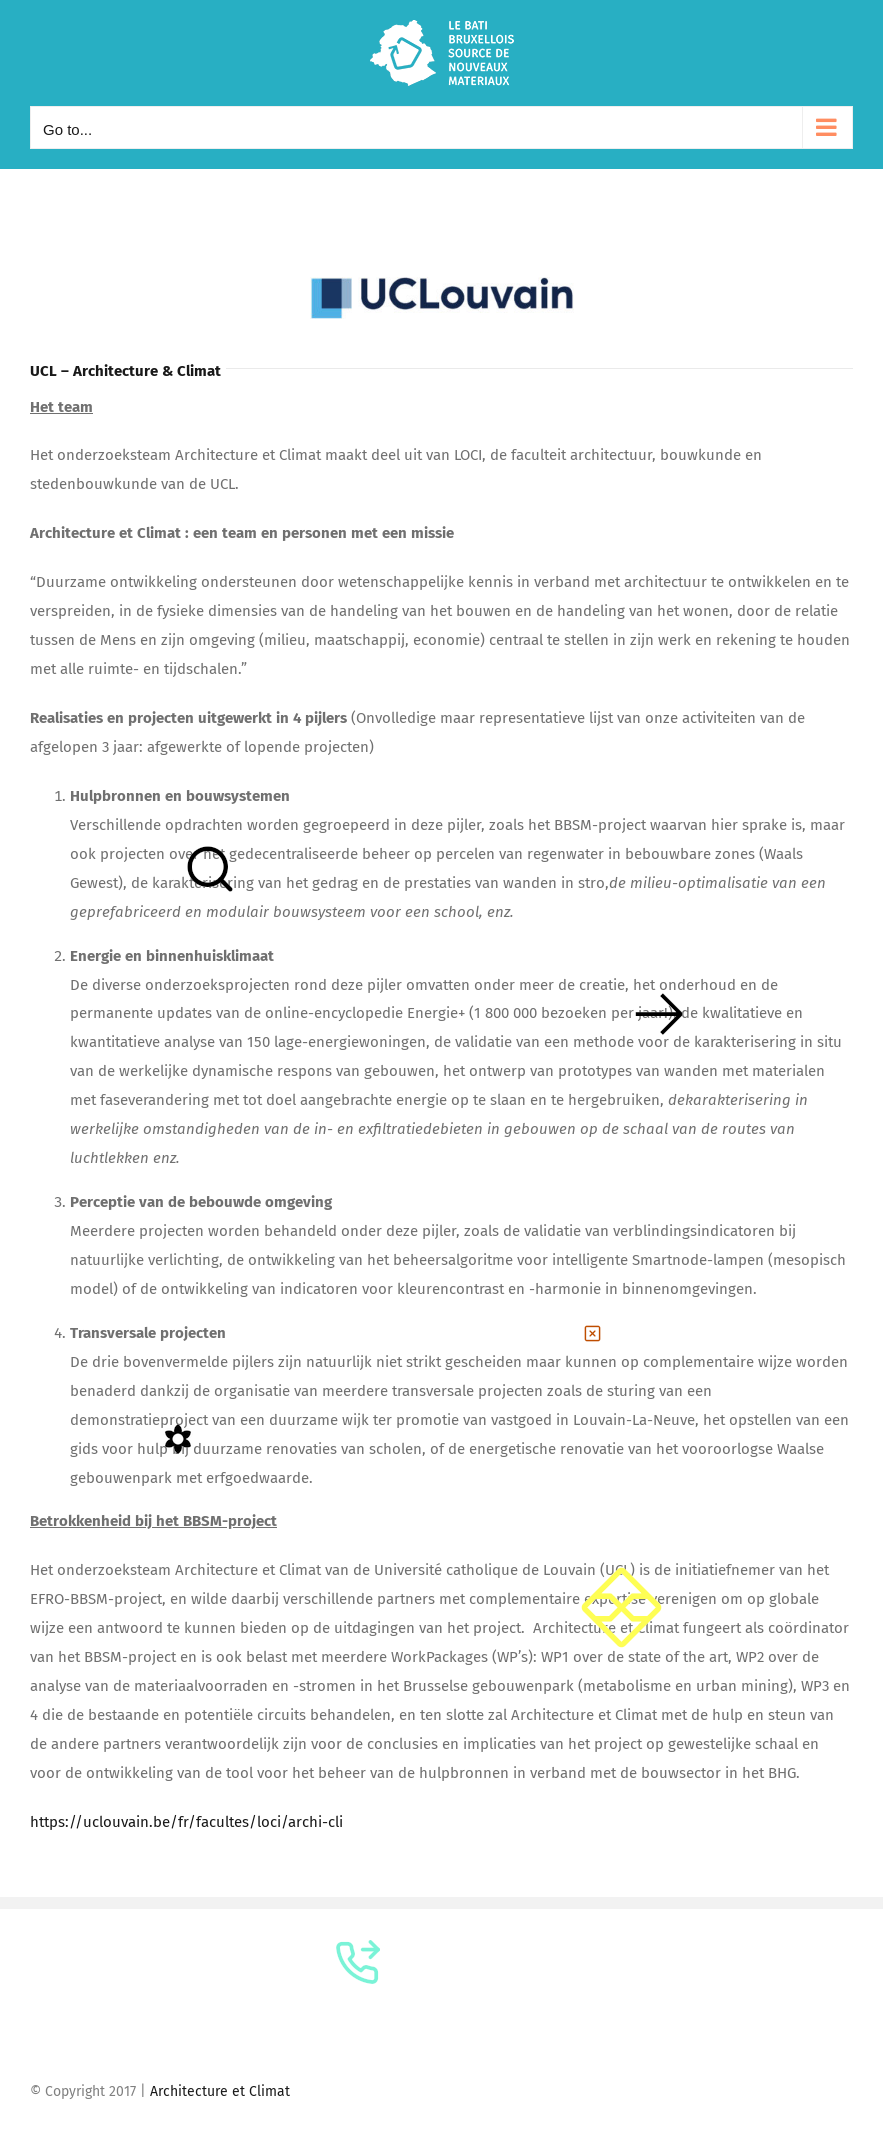 This screenshot has height=2143, width=883. What do you see at coordinates (592, 1333) in the screenshot?
I see `close or dismiss a dialog box` at bounding box center [592, 1333].